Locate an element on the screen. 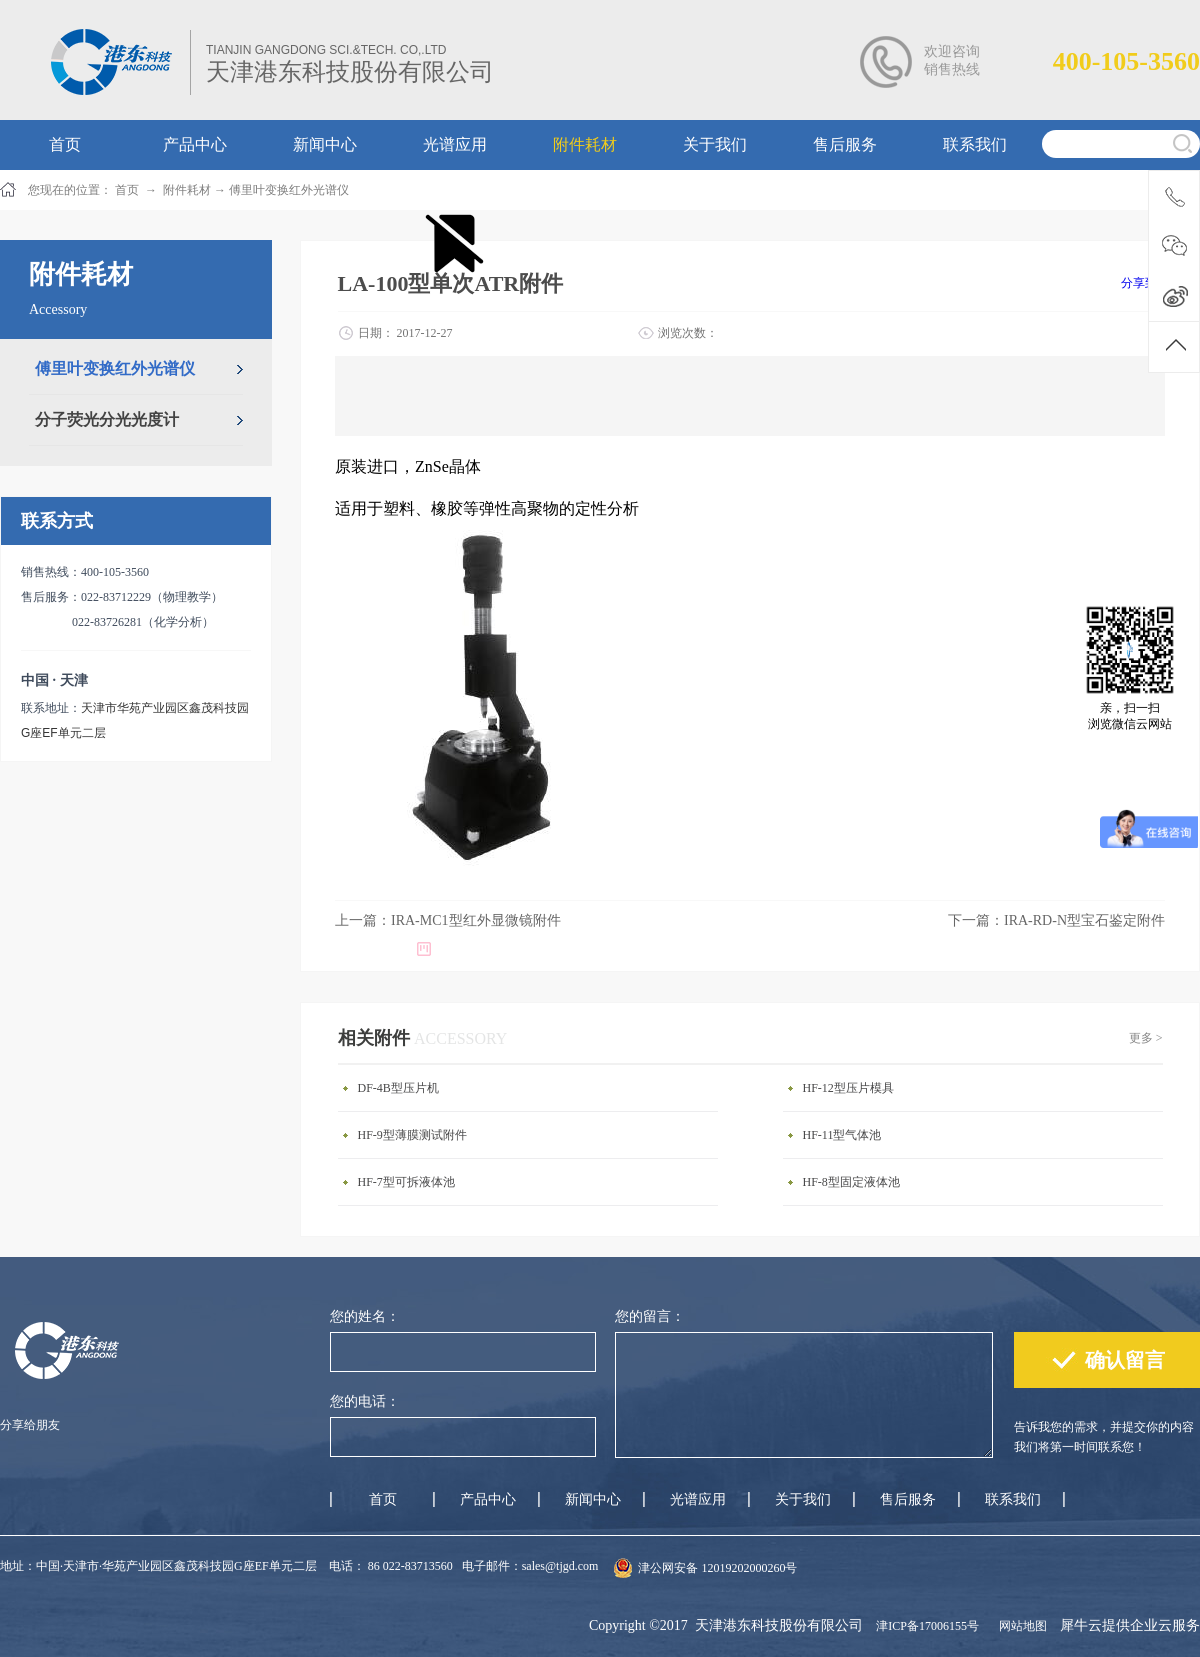  open project board is located at coordinates (424, 949).